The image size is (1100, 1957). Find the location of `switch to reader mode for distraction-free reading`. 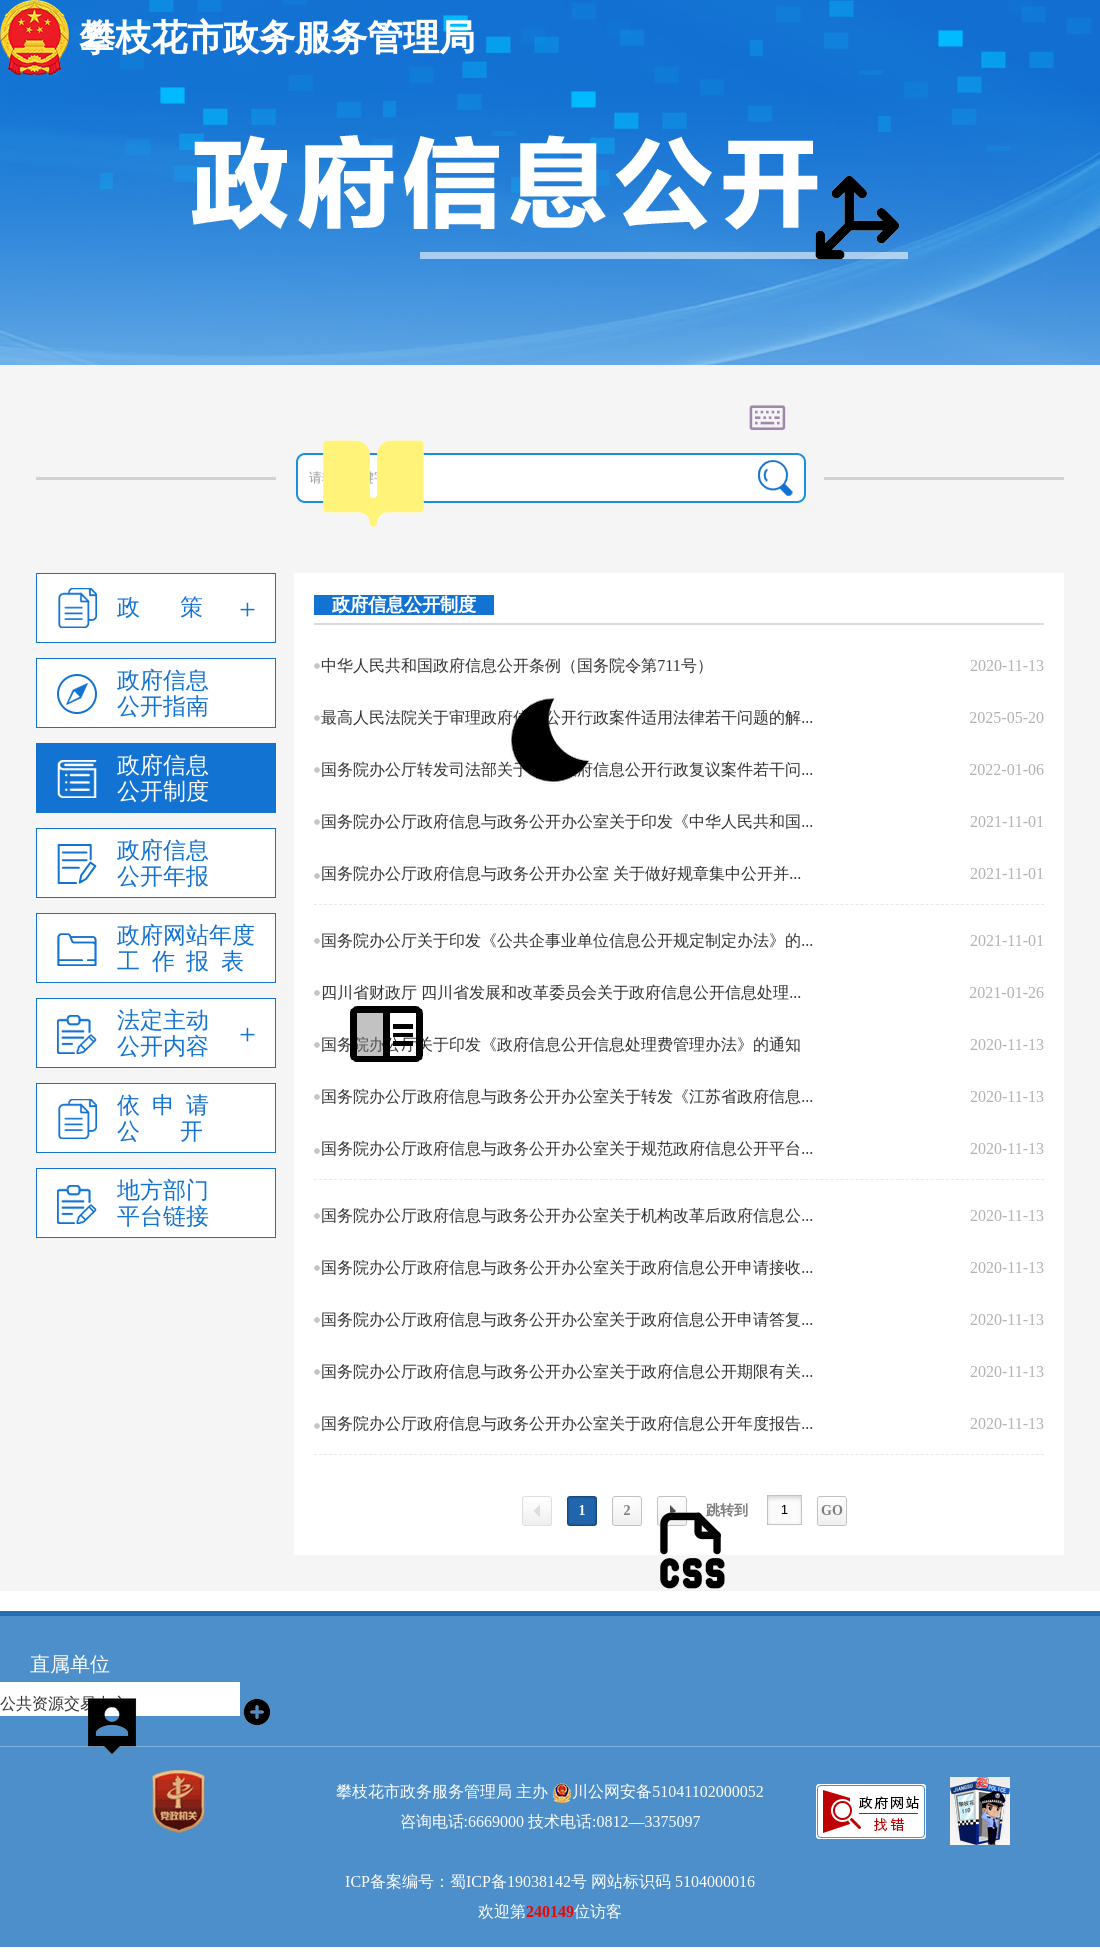

switch to reader mode for distraction-free reading is located at coordinates (386, 1032).